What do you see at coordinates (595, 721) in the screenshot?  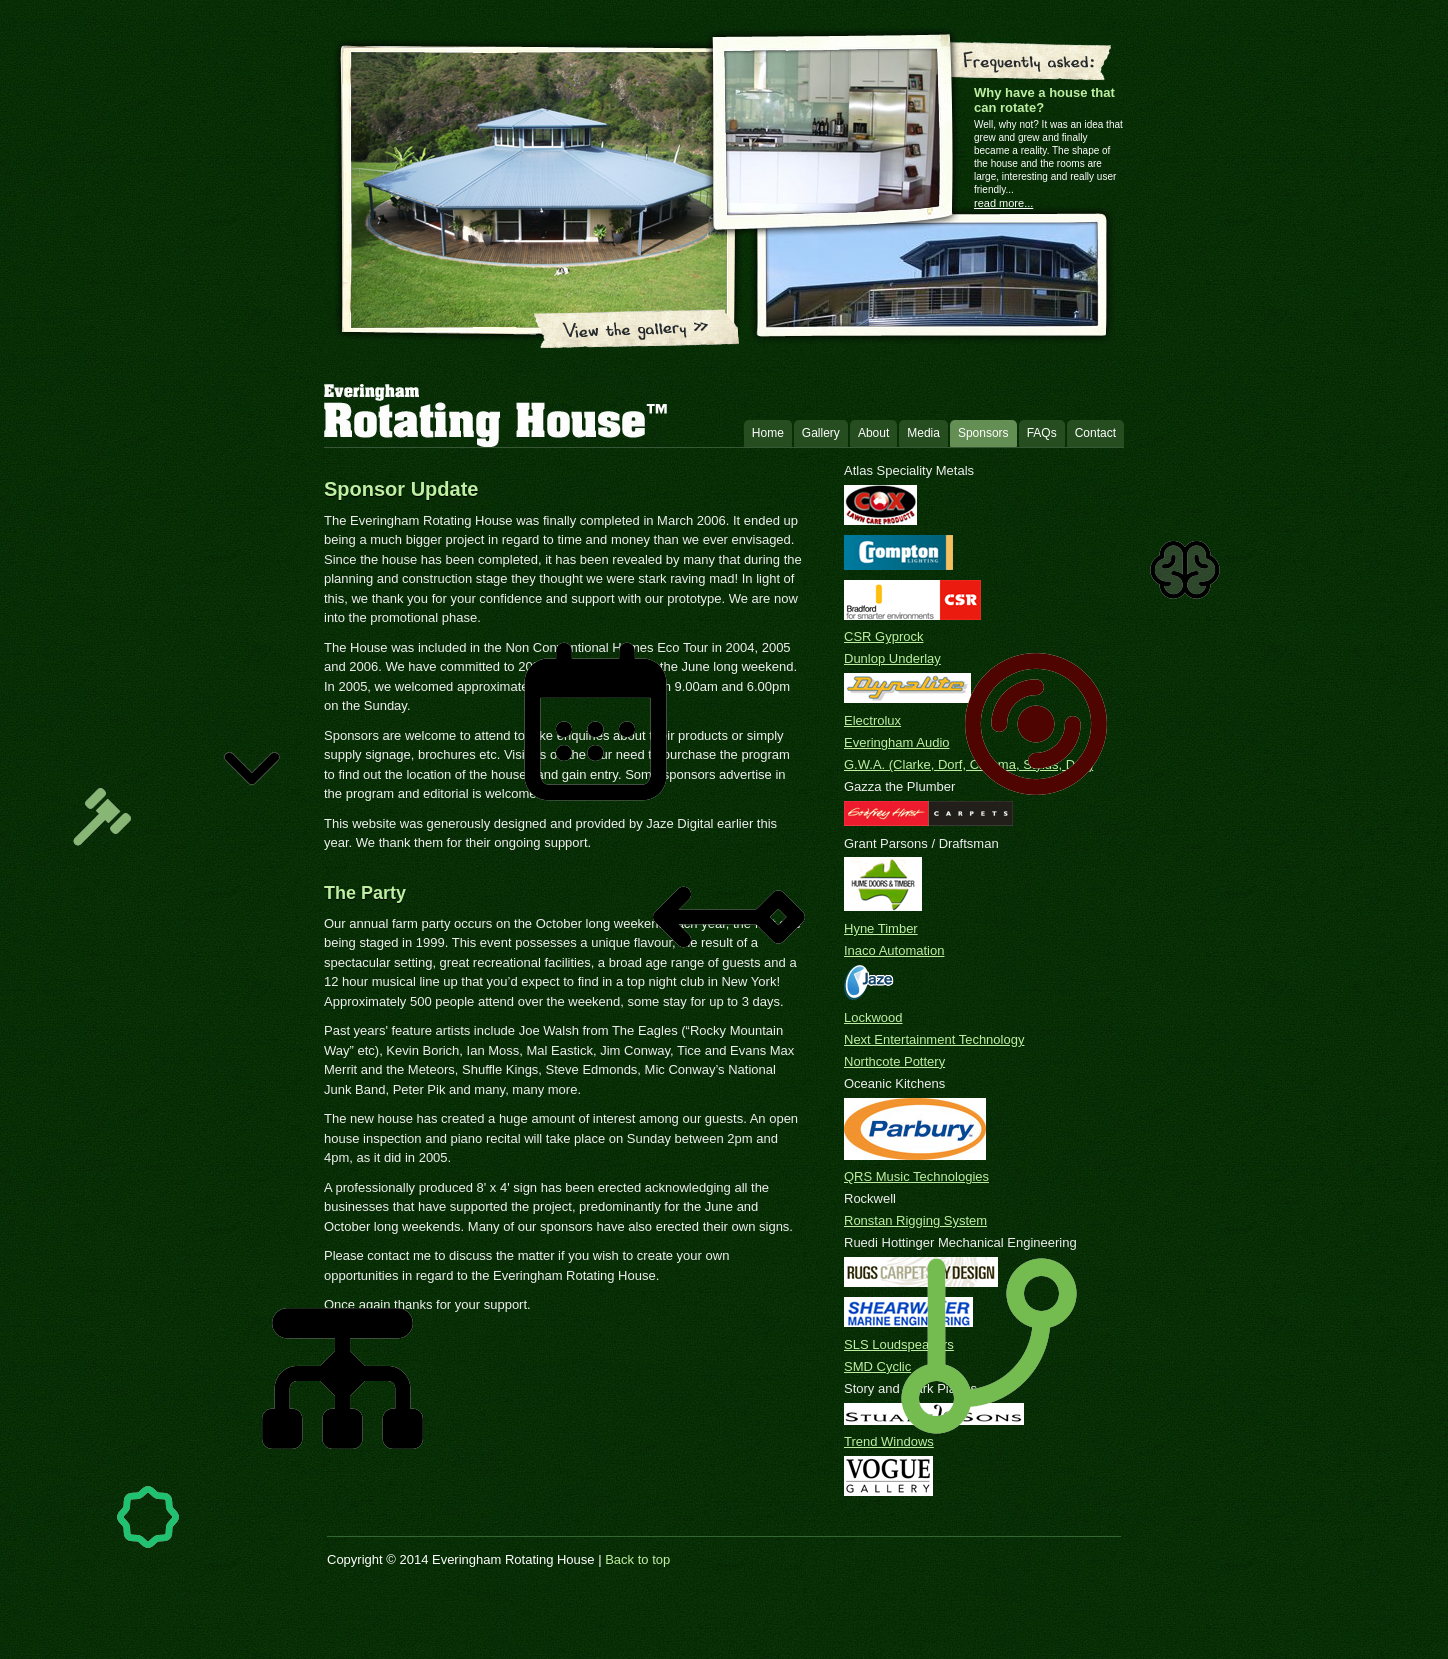 I see `view weekly calendar` at bounding box center [595, 721].